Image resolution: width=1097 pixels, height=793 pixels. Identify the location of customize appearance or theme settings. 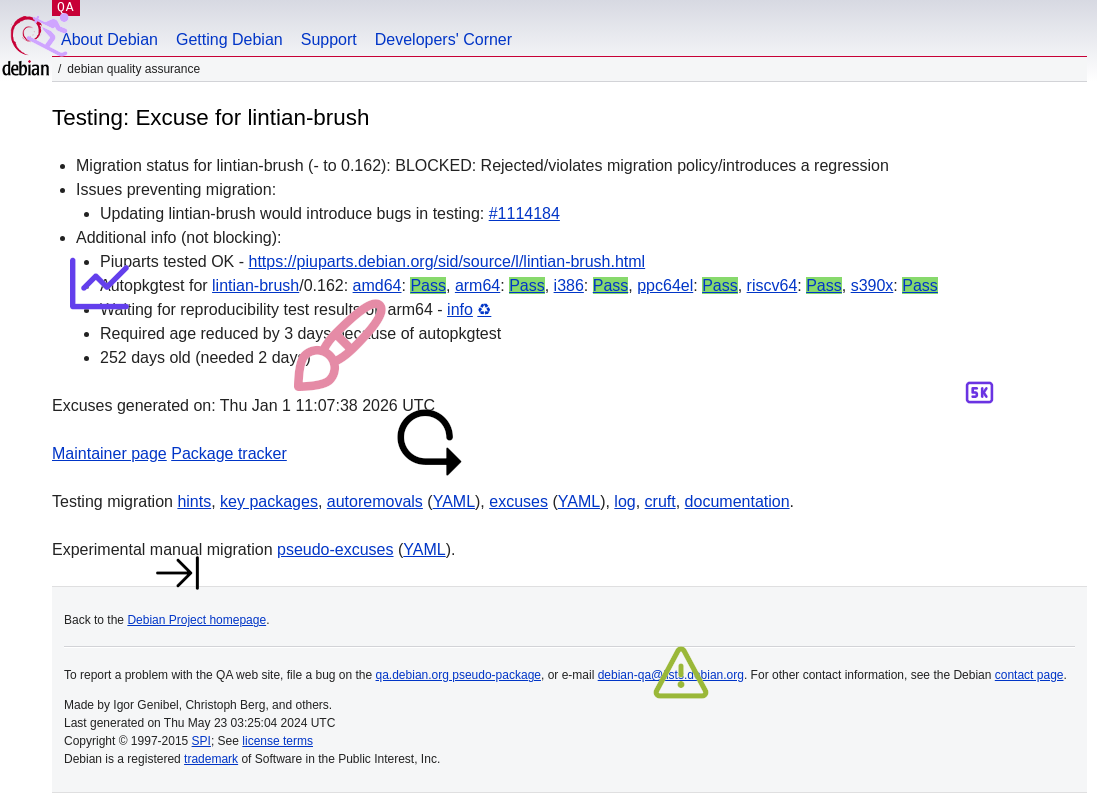
(340, 344).